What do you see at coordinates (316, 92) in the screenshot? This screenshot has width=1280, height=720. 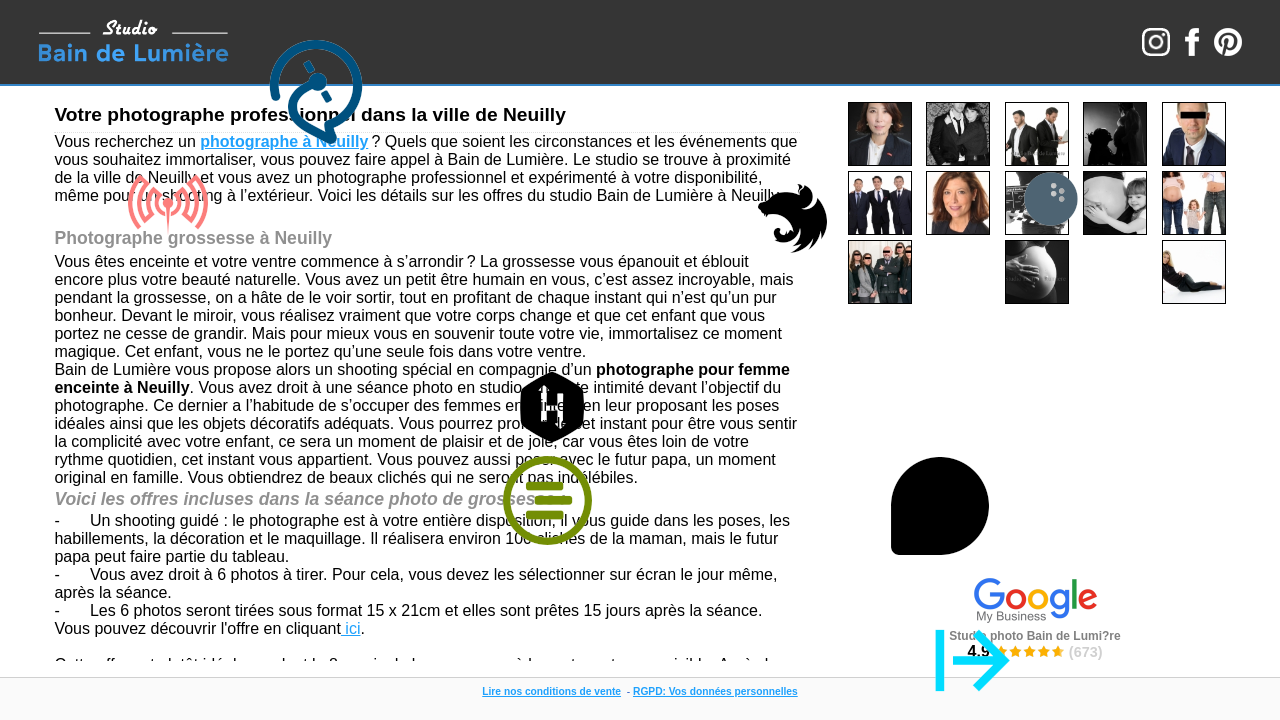 I see `open the Satellite app` at bounding box center [316, 92].